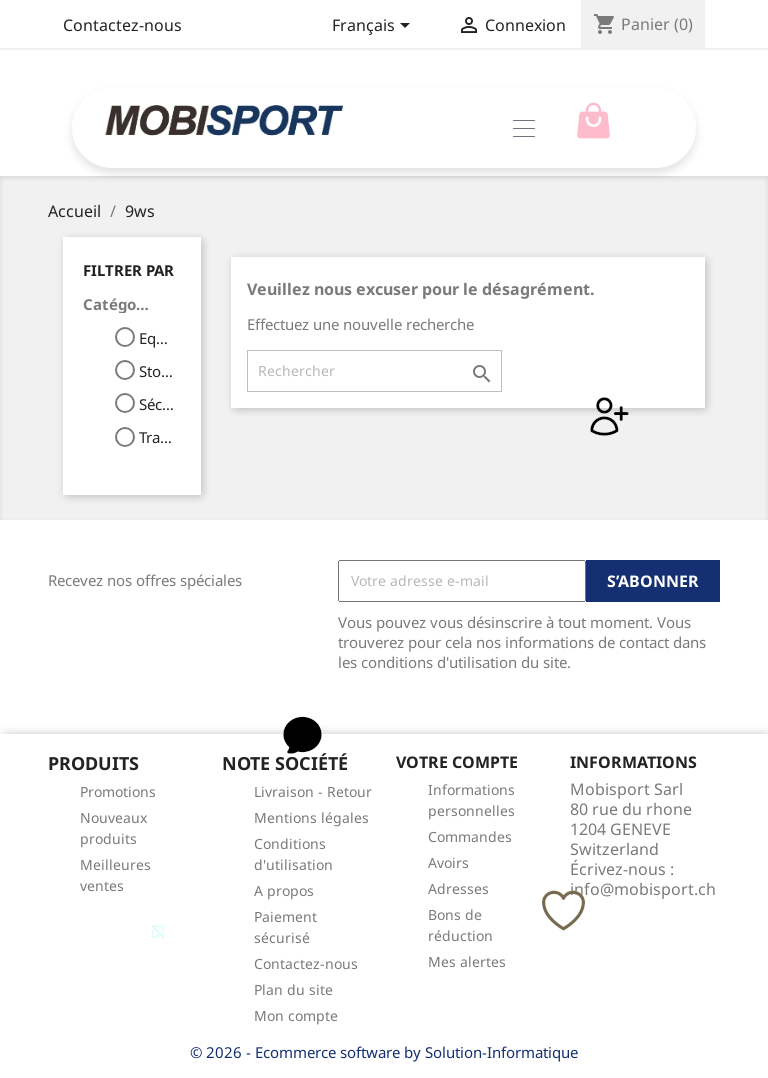 This screenshot has width=768, height=1078. I want to click on view your shopping cart, so click(593, 120).